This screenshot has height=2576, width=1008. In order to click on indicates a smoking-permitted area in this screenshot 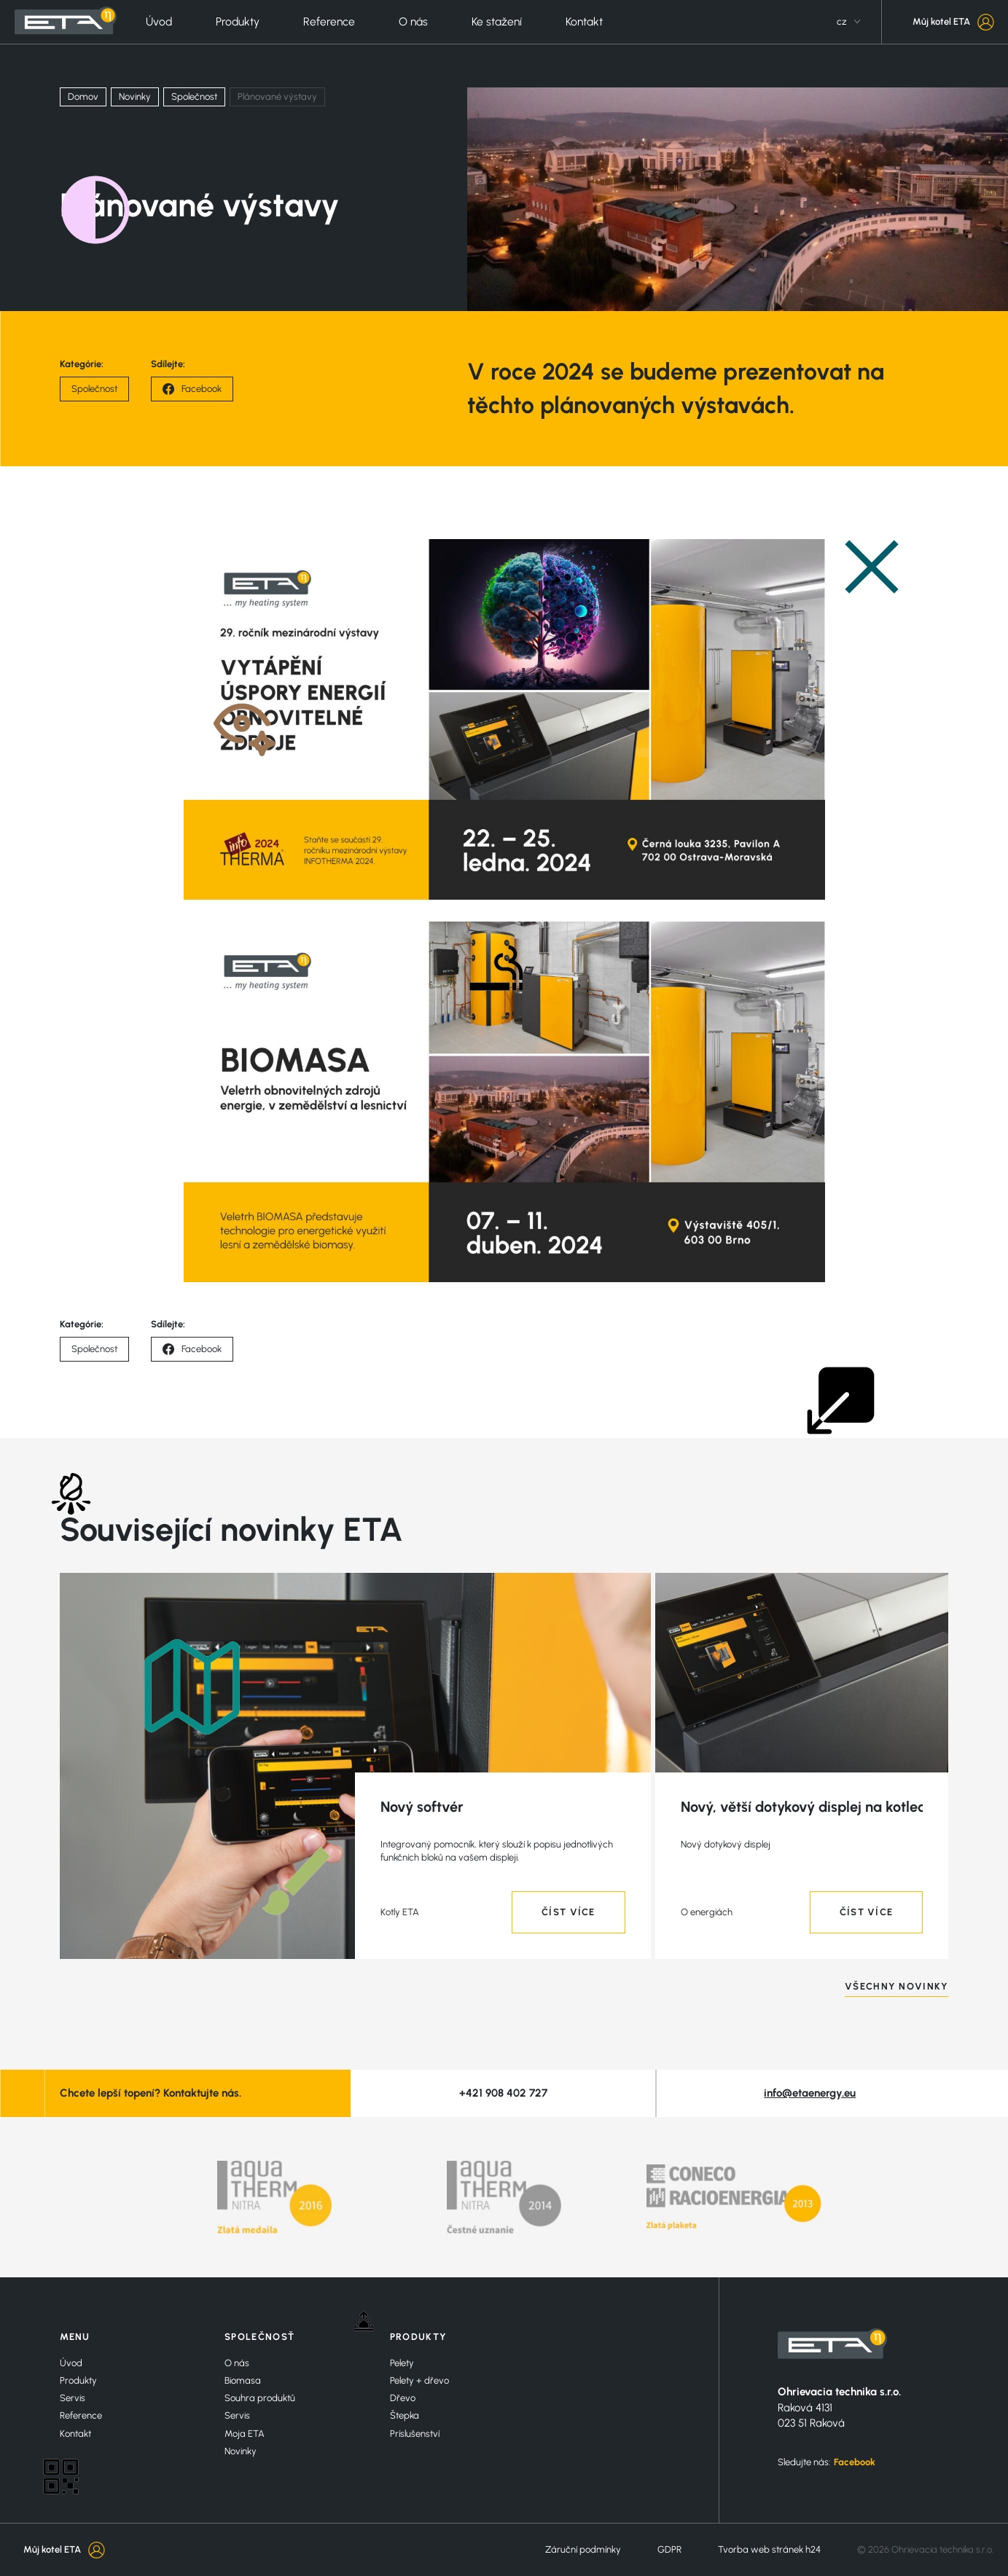, I will do `click(496, 972)`.